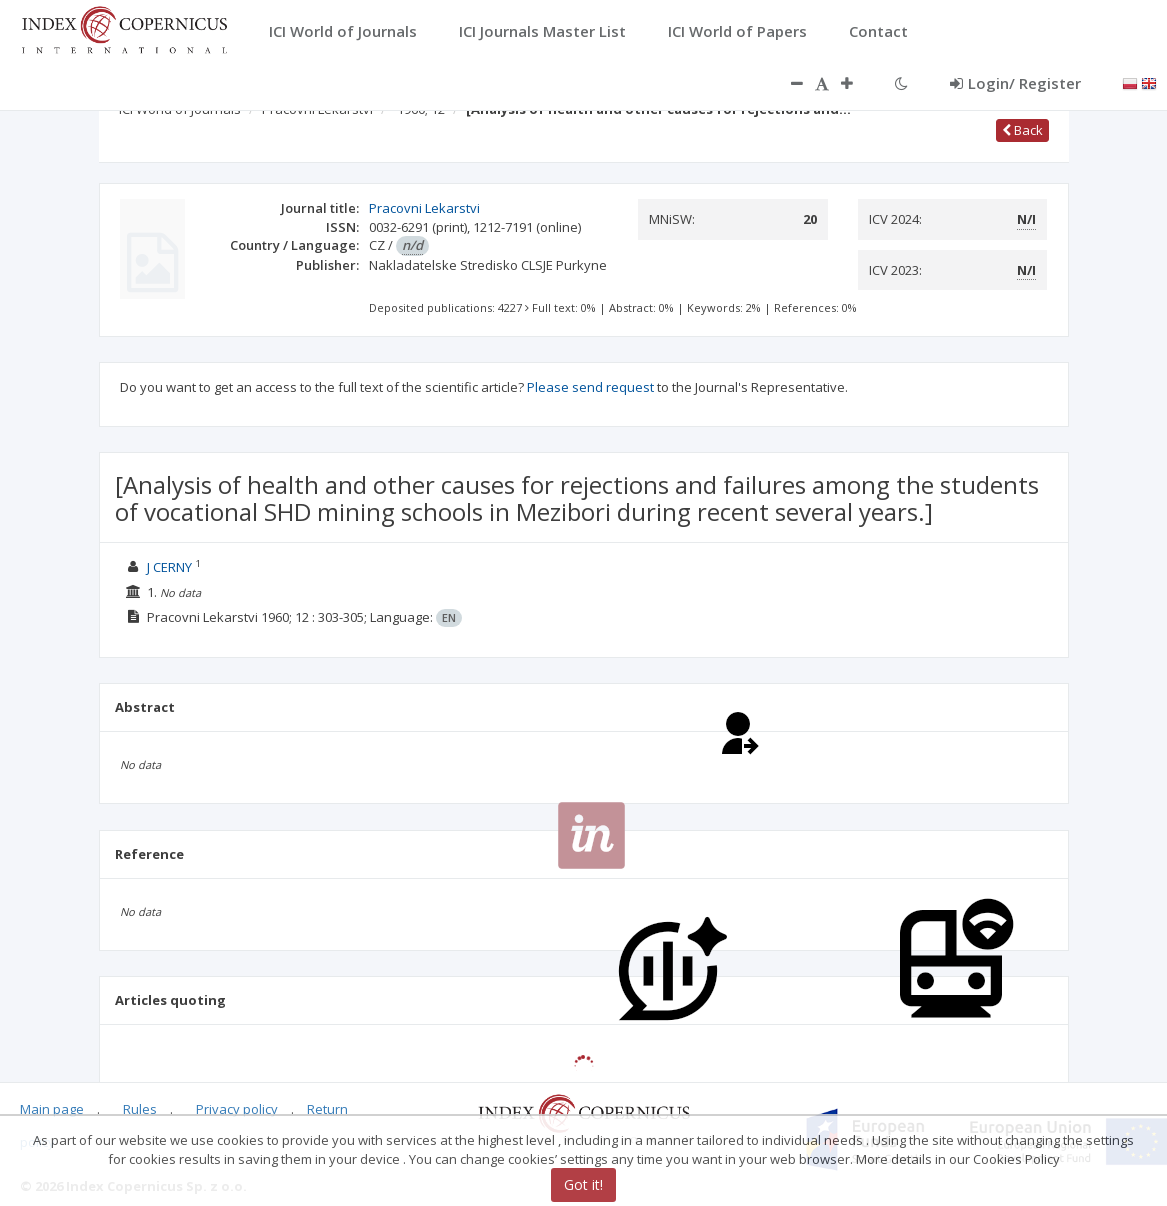 This screenshot has height=1206, width=1167. I want to click on start an AI voice conversation, so click(668, 971).